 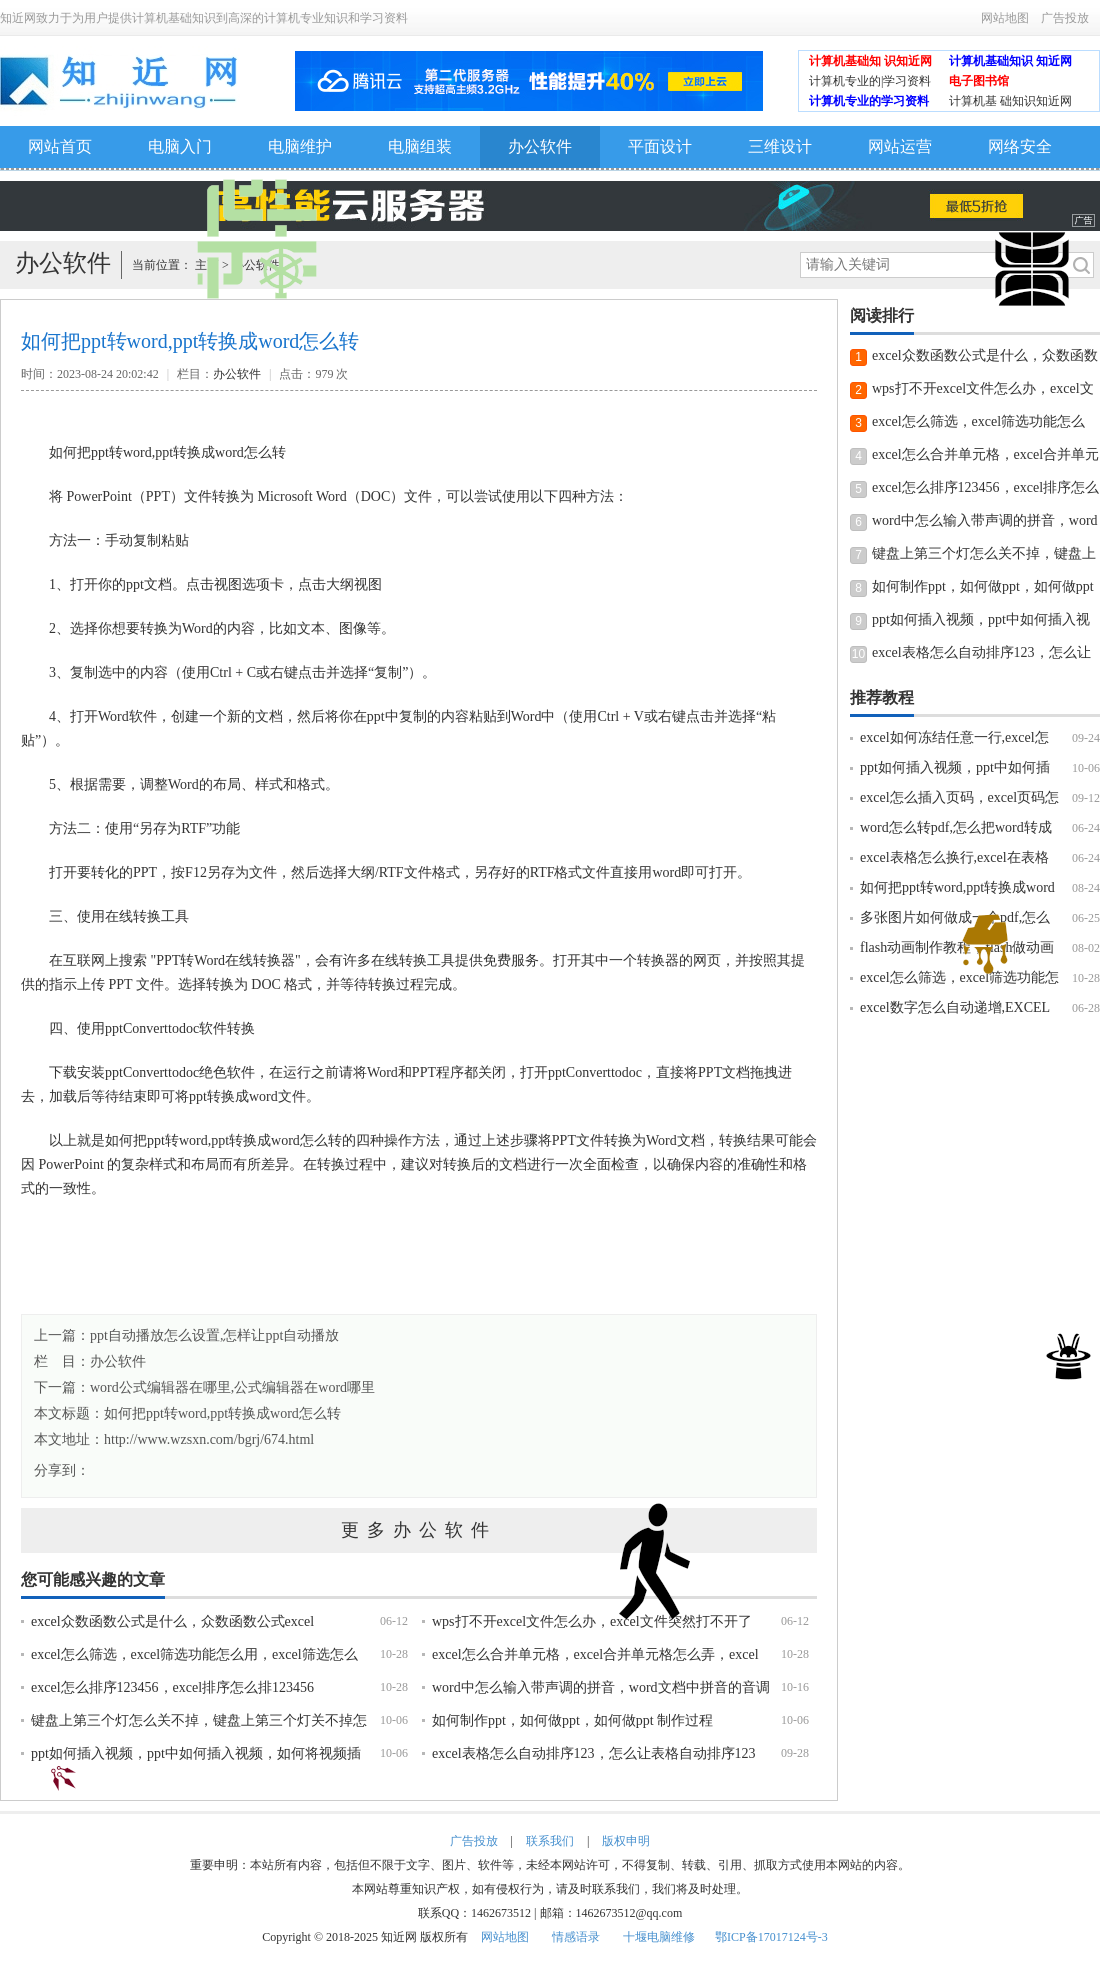 I want to click on switch to walking directions, so click(x=654, y=1561).